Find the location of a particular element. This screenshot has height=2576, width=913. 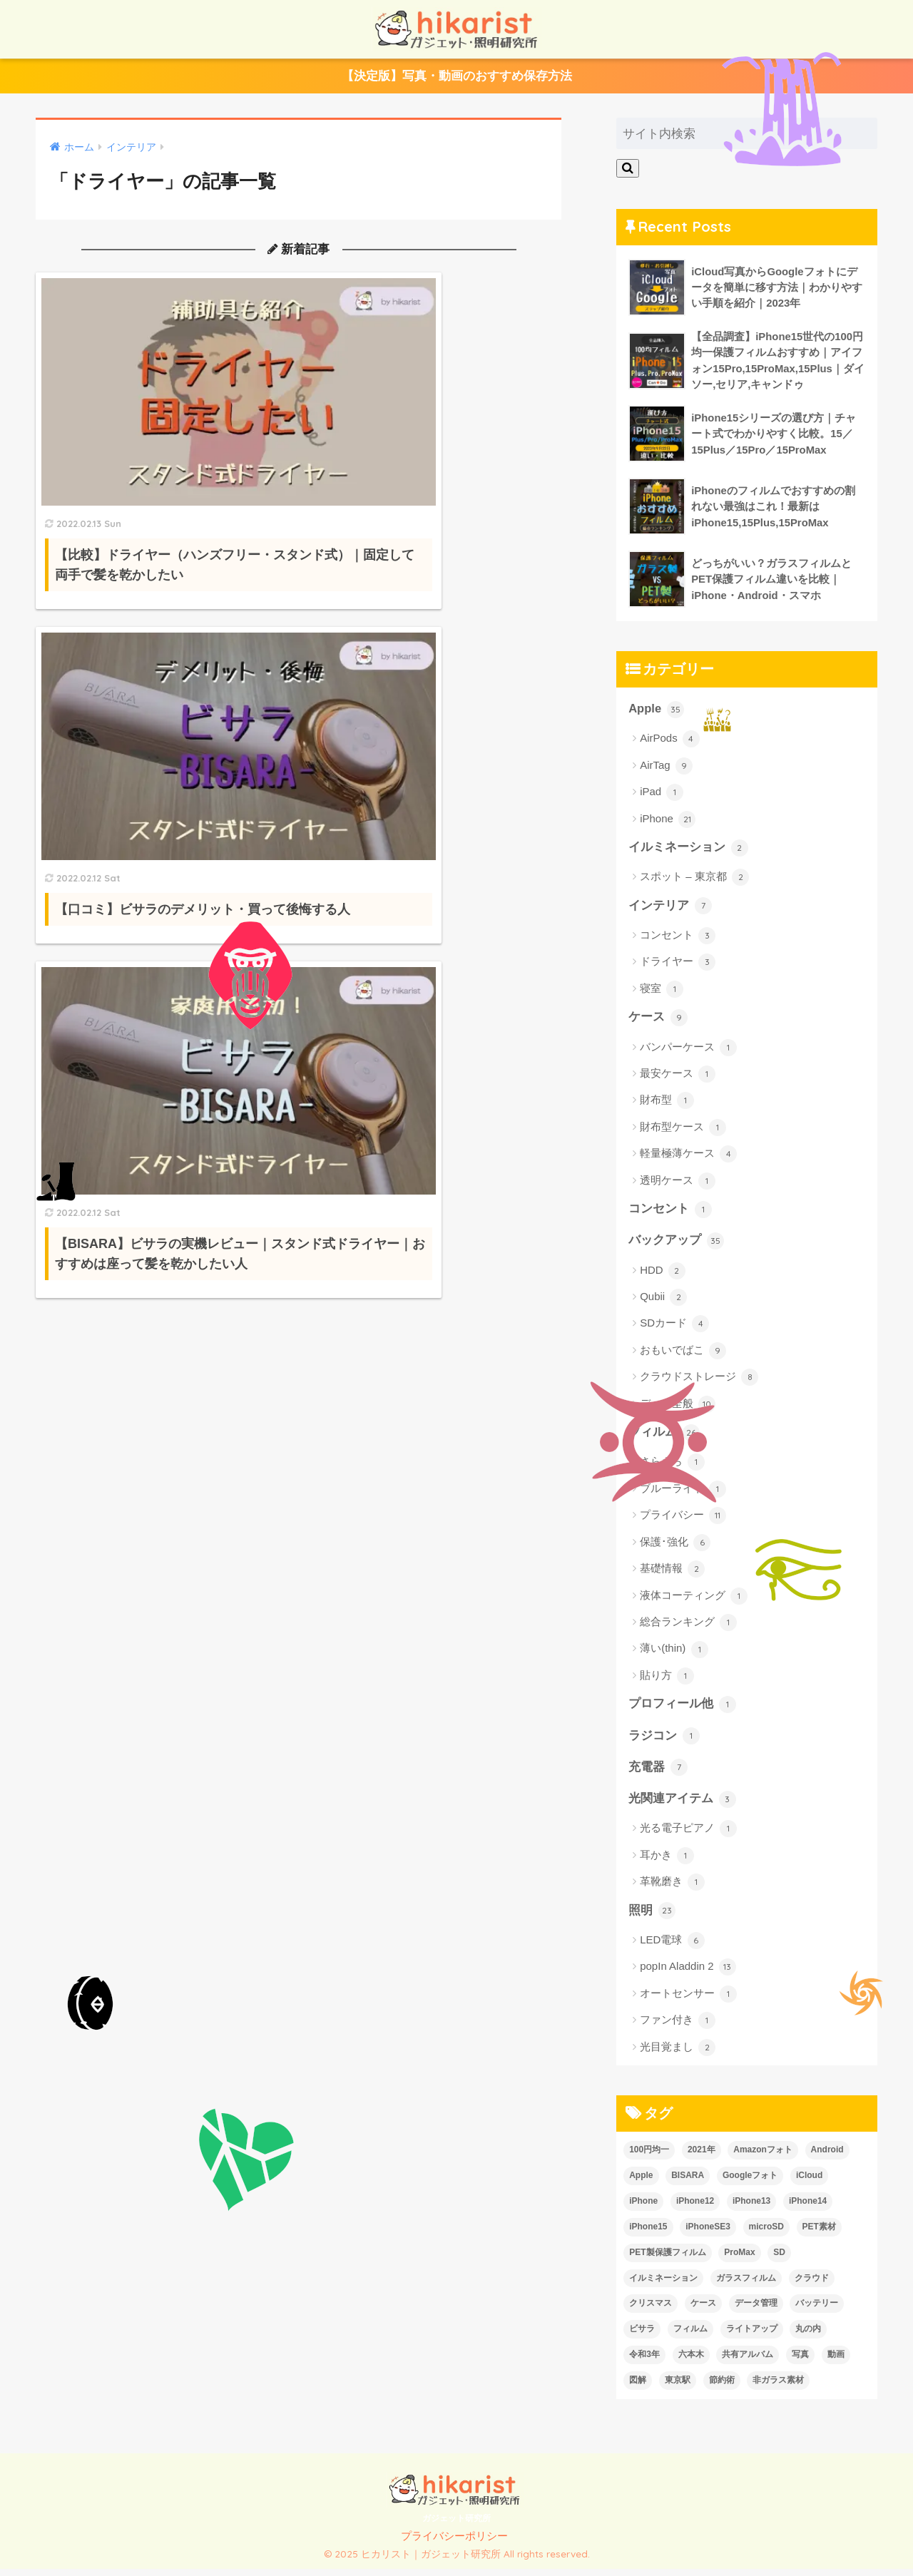

select mandrill character or avatar is located at coordinates (250, 976).